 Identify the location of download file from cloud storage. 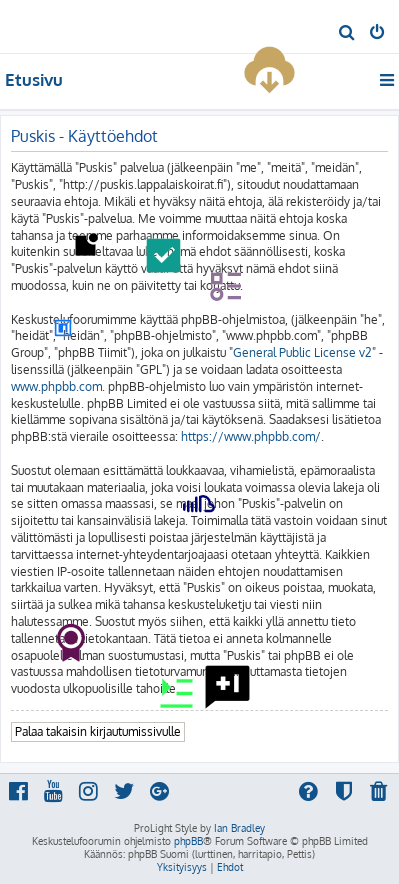
(269, 69).